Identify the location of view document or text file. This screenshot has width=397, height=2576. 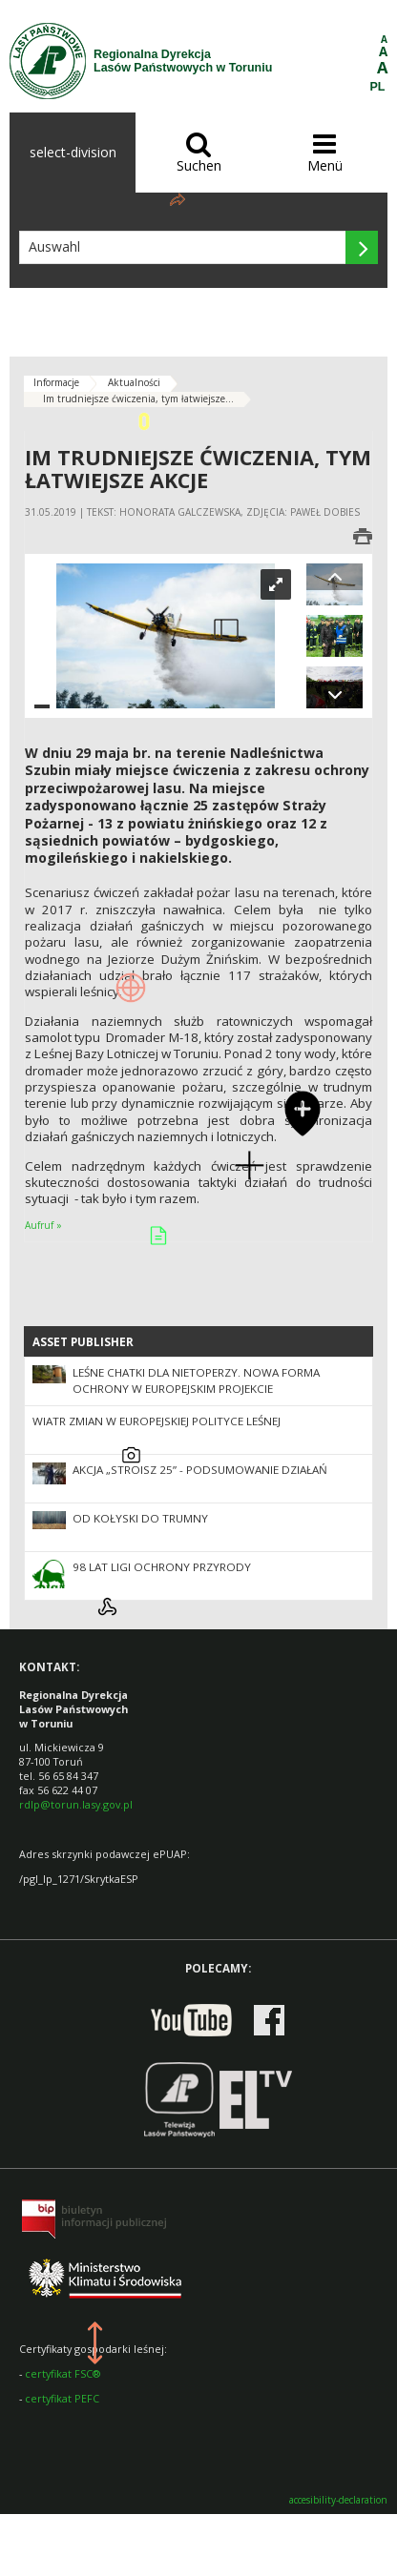
(158, 1236).